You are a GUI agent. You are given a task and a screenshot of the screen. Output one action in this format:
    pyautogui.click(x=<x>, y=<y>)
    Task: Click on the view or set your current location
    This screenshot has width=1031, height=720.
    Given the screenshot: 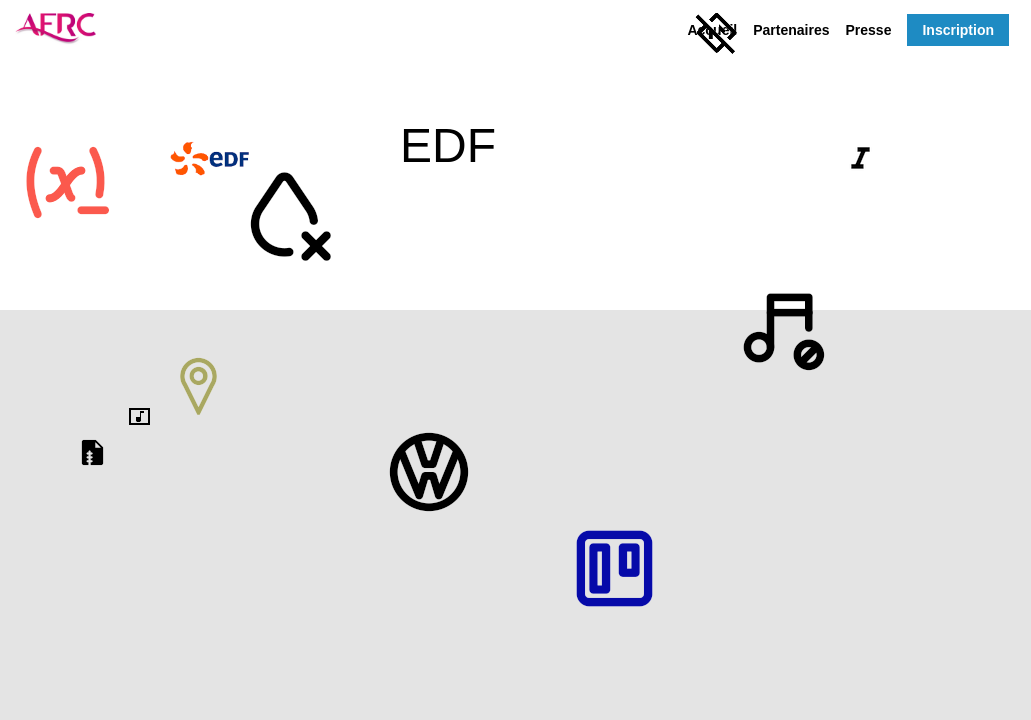 What is the action you would take?
    pyautogui.click(x=198, y=387)
    